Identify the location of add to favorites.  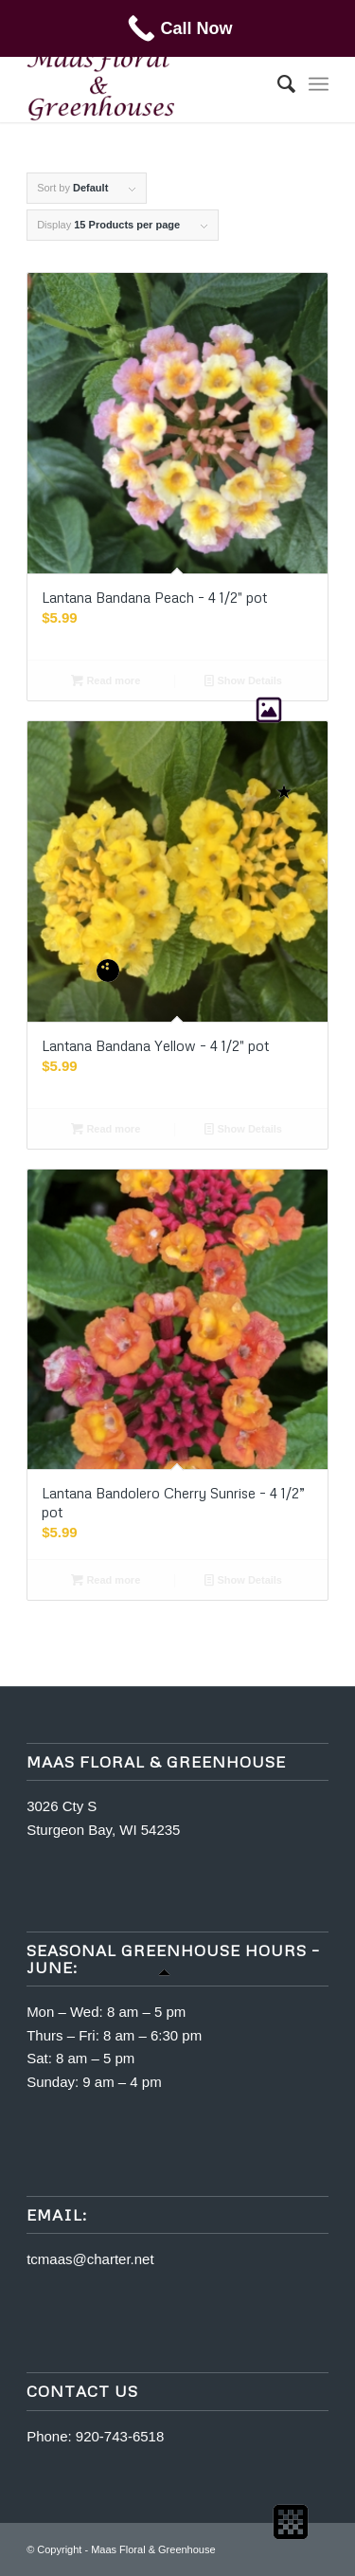
(284, 791).